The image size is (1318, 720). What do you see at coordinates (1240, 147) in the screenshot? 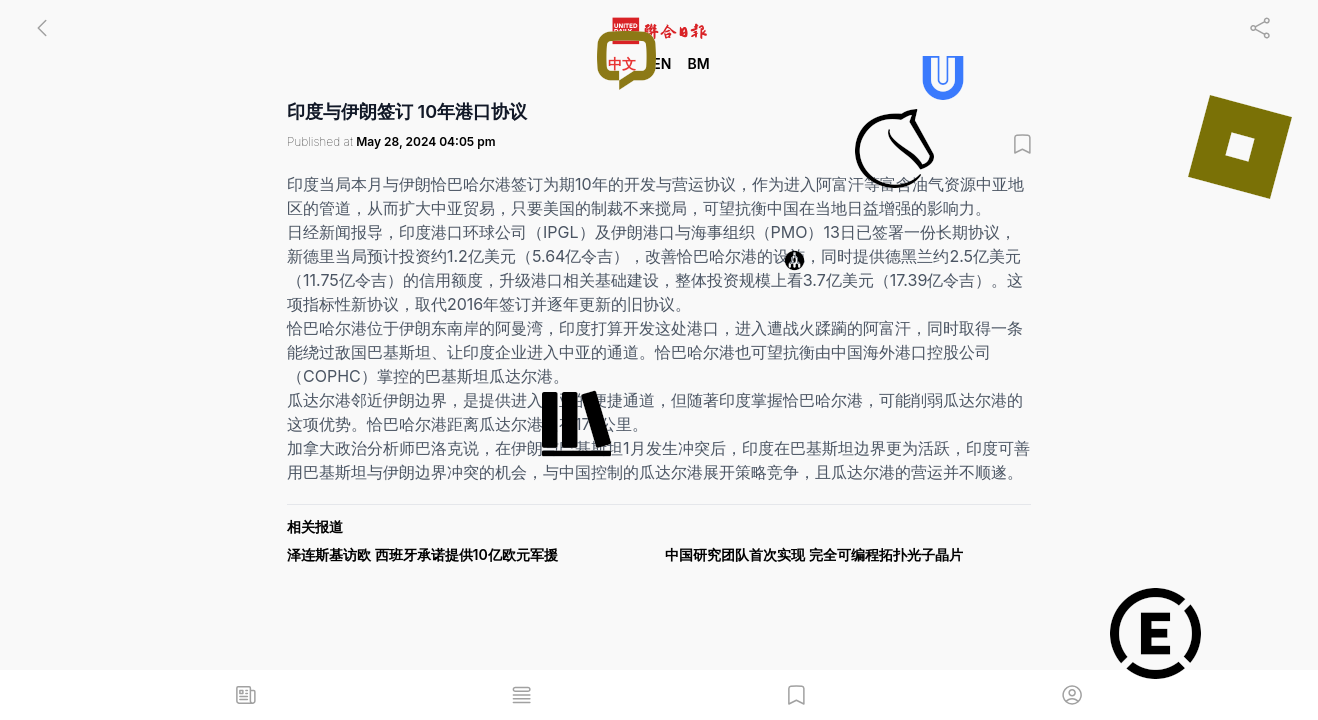
I see `open the Roblox app` at bounding box center [1240, 147].